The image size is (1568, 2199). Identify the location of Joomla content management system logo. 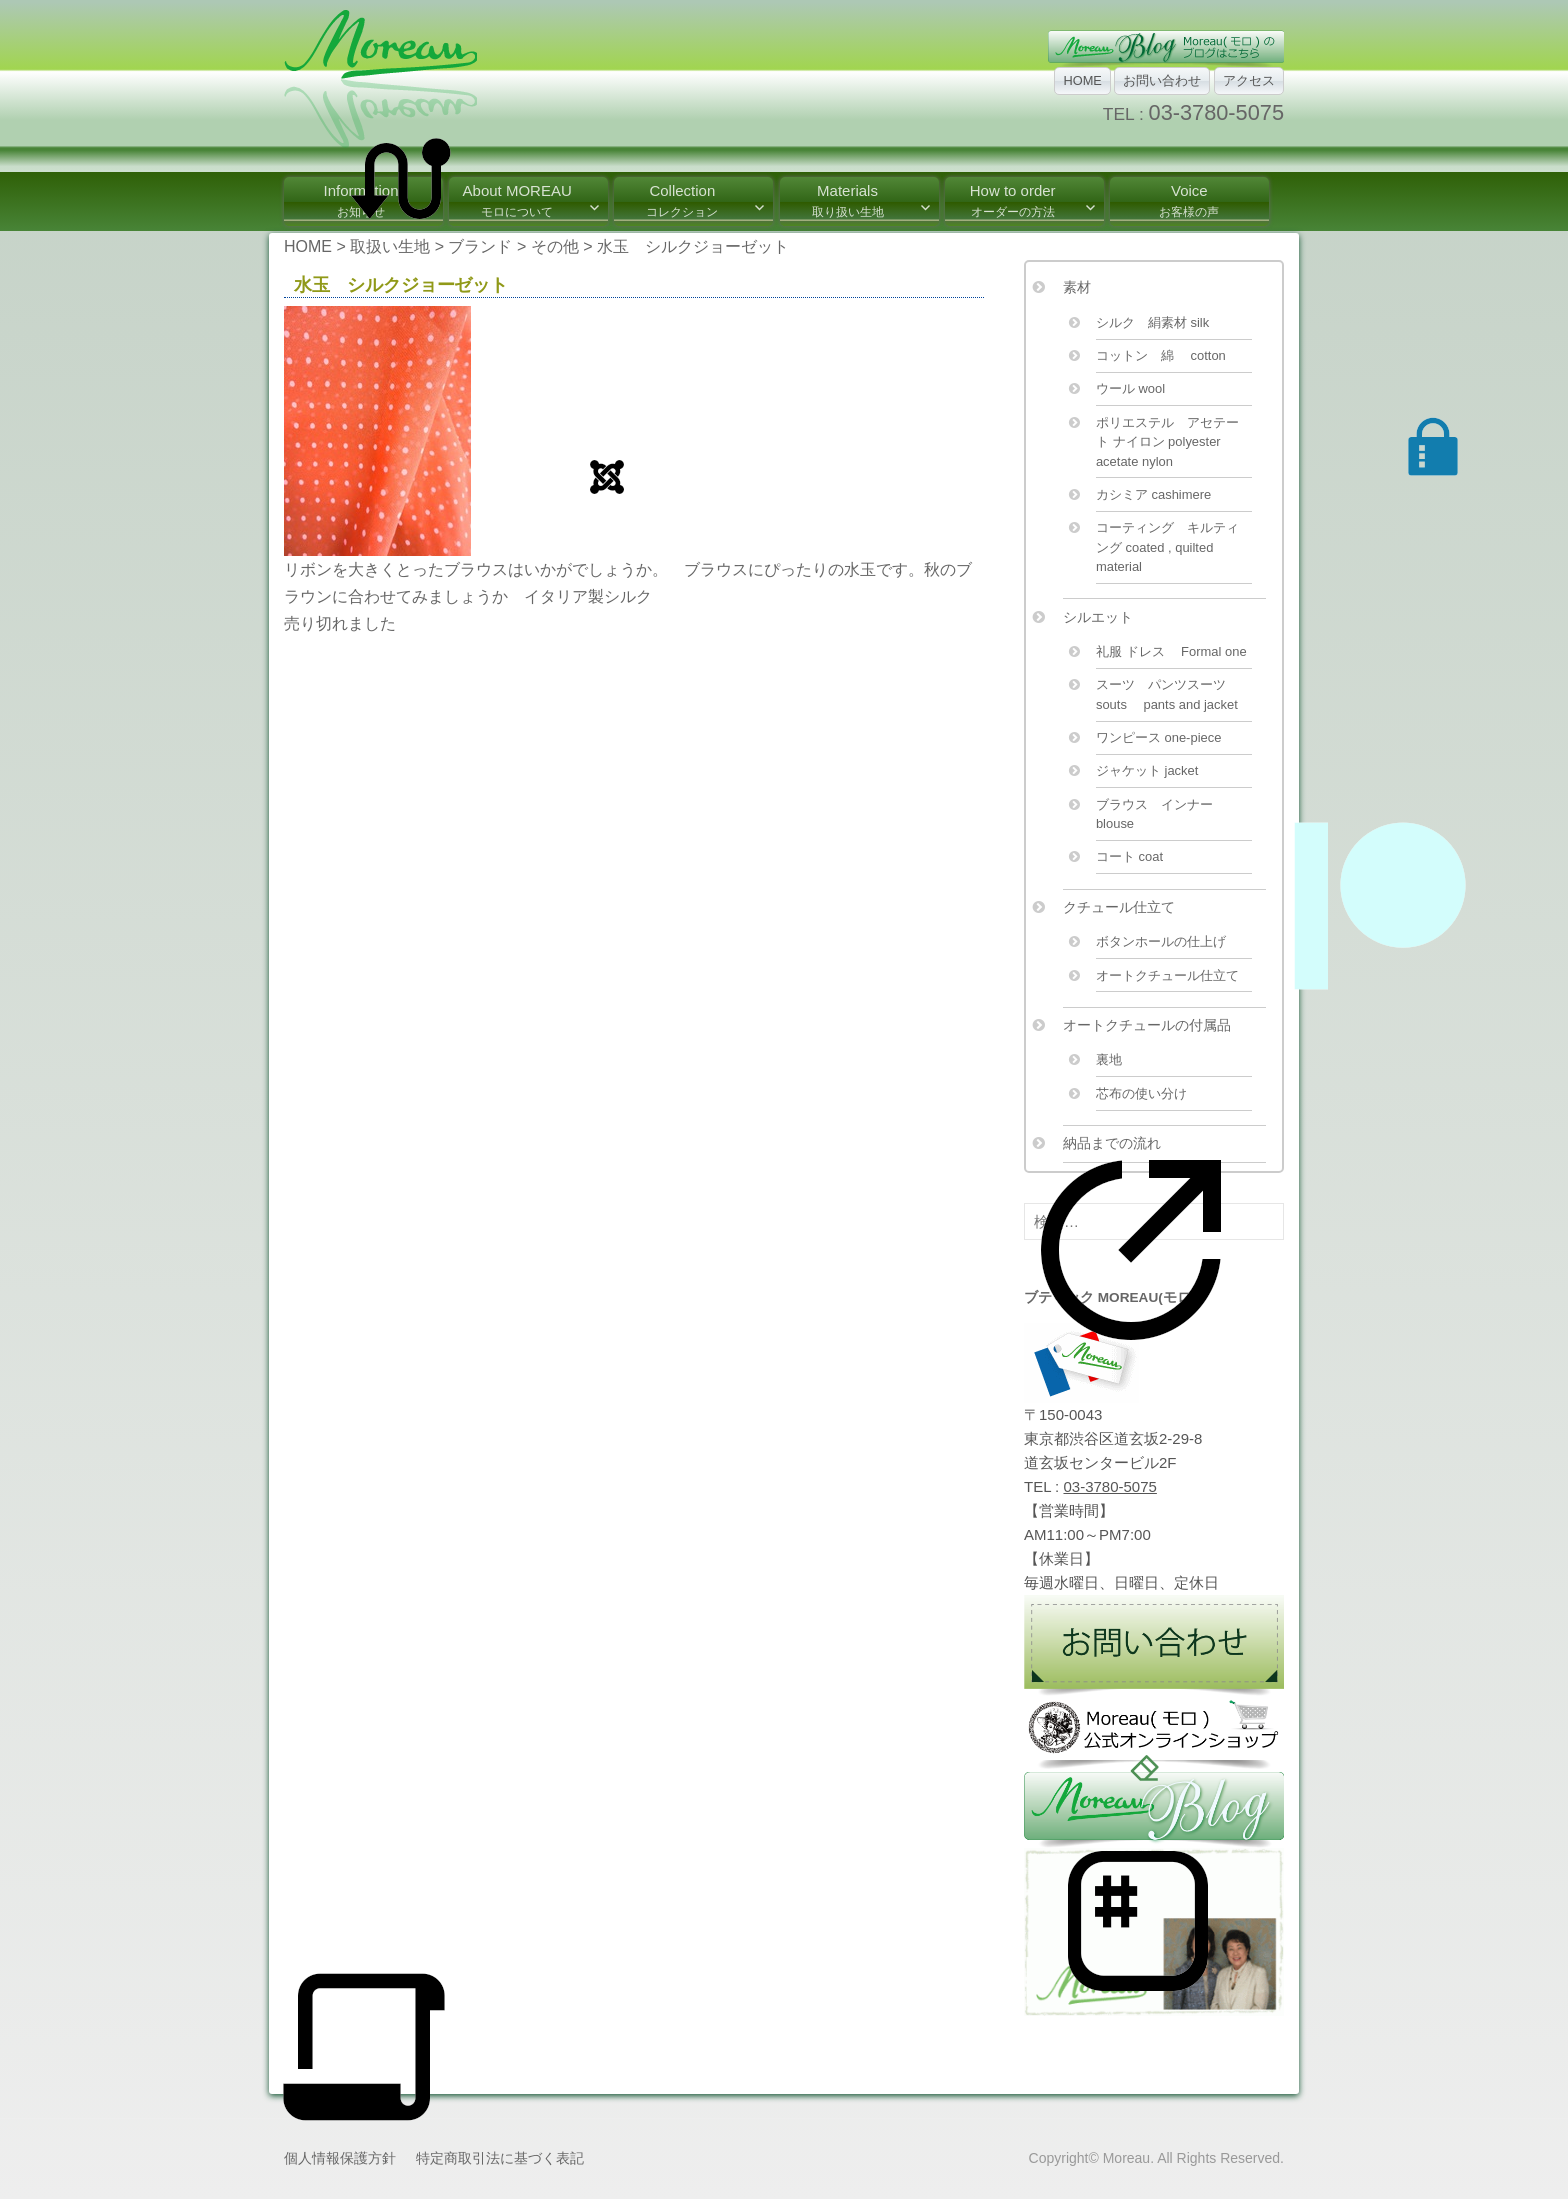
(607, 477).